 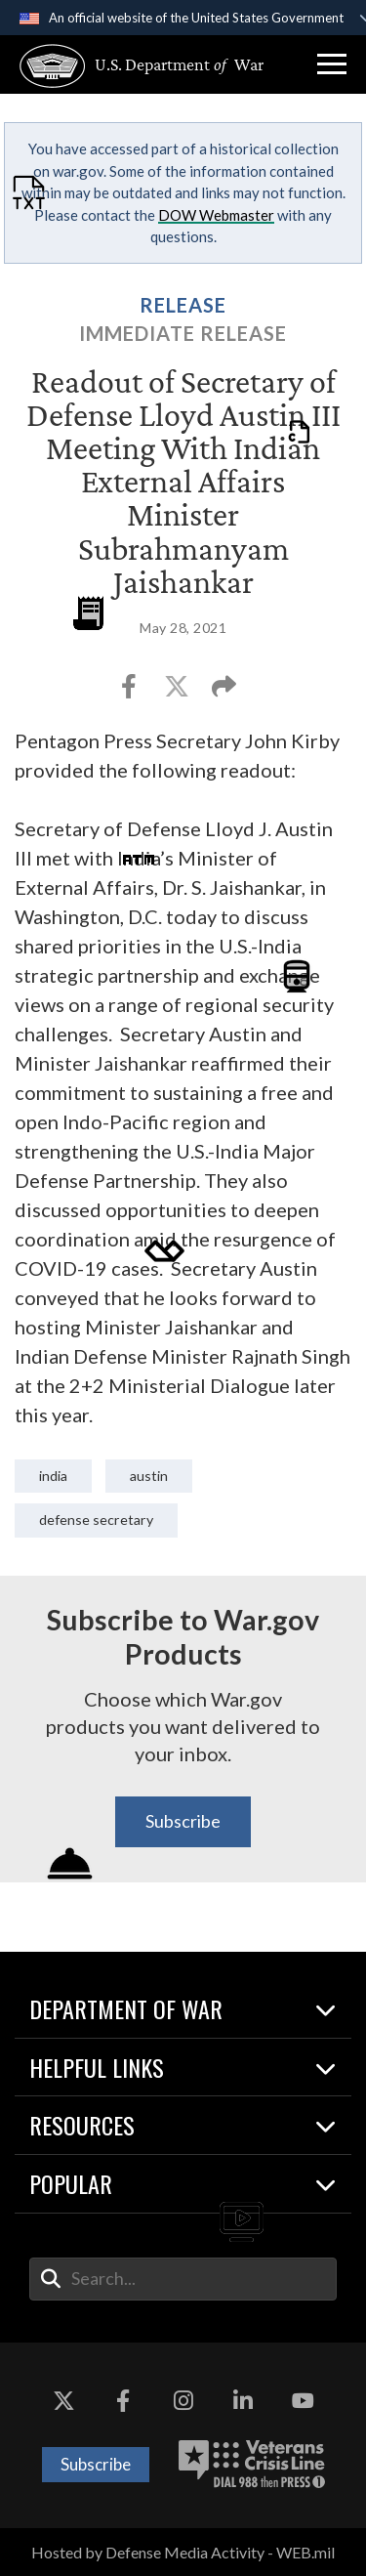 I want to click on request room service or hotel amenities, so click(x=69, y=1863).